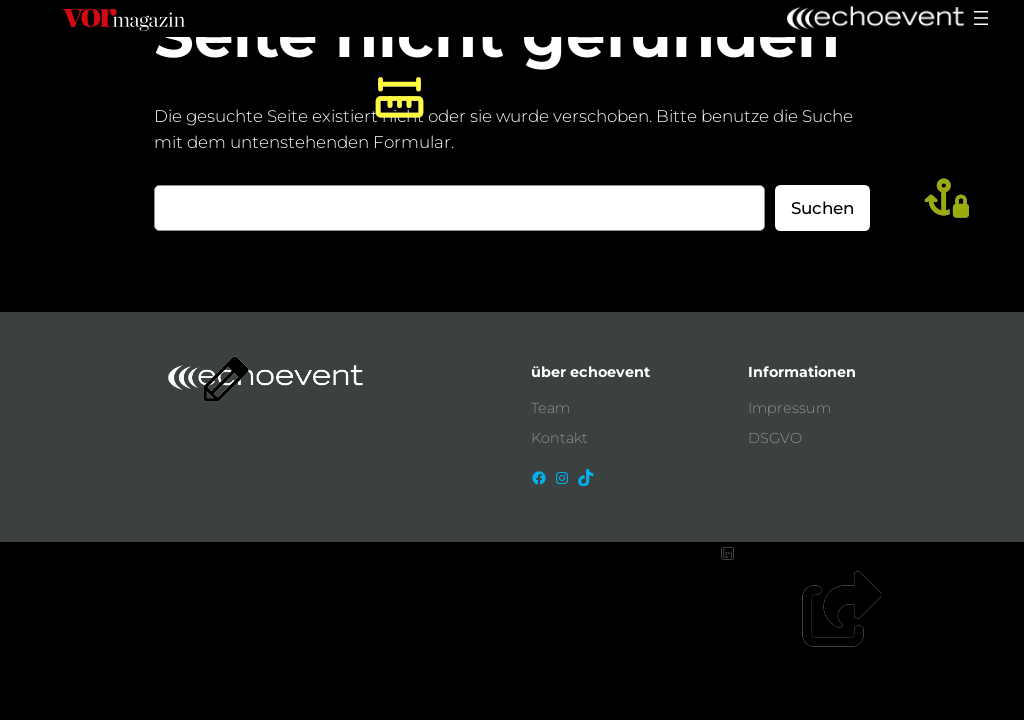 The width and height of the screenshot is (1024, 720). Describe the element at coordinates (225, 380) in the screenshot. I see `edit content or text` at that location.